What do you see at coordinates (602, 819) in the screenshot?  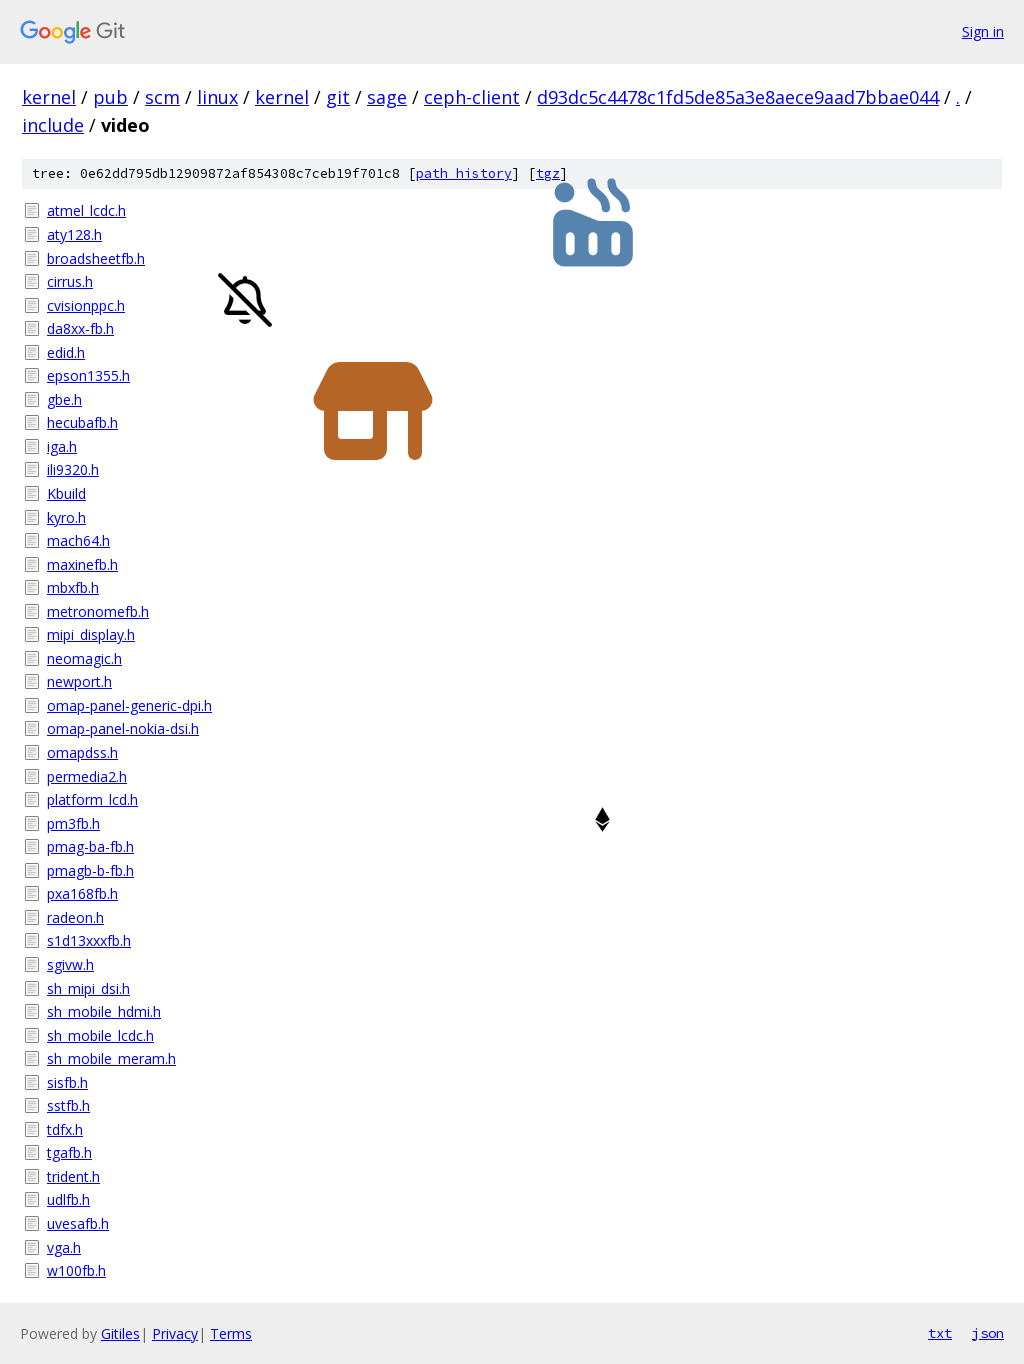 I see `ethereum cryptocurrency logo` at bounding box center [602, 819].